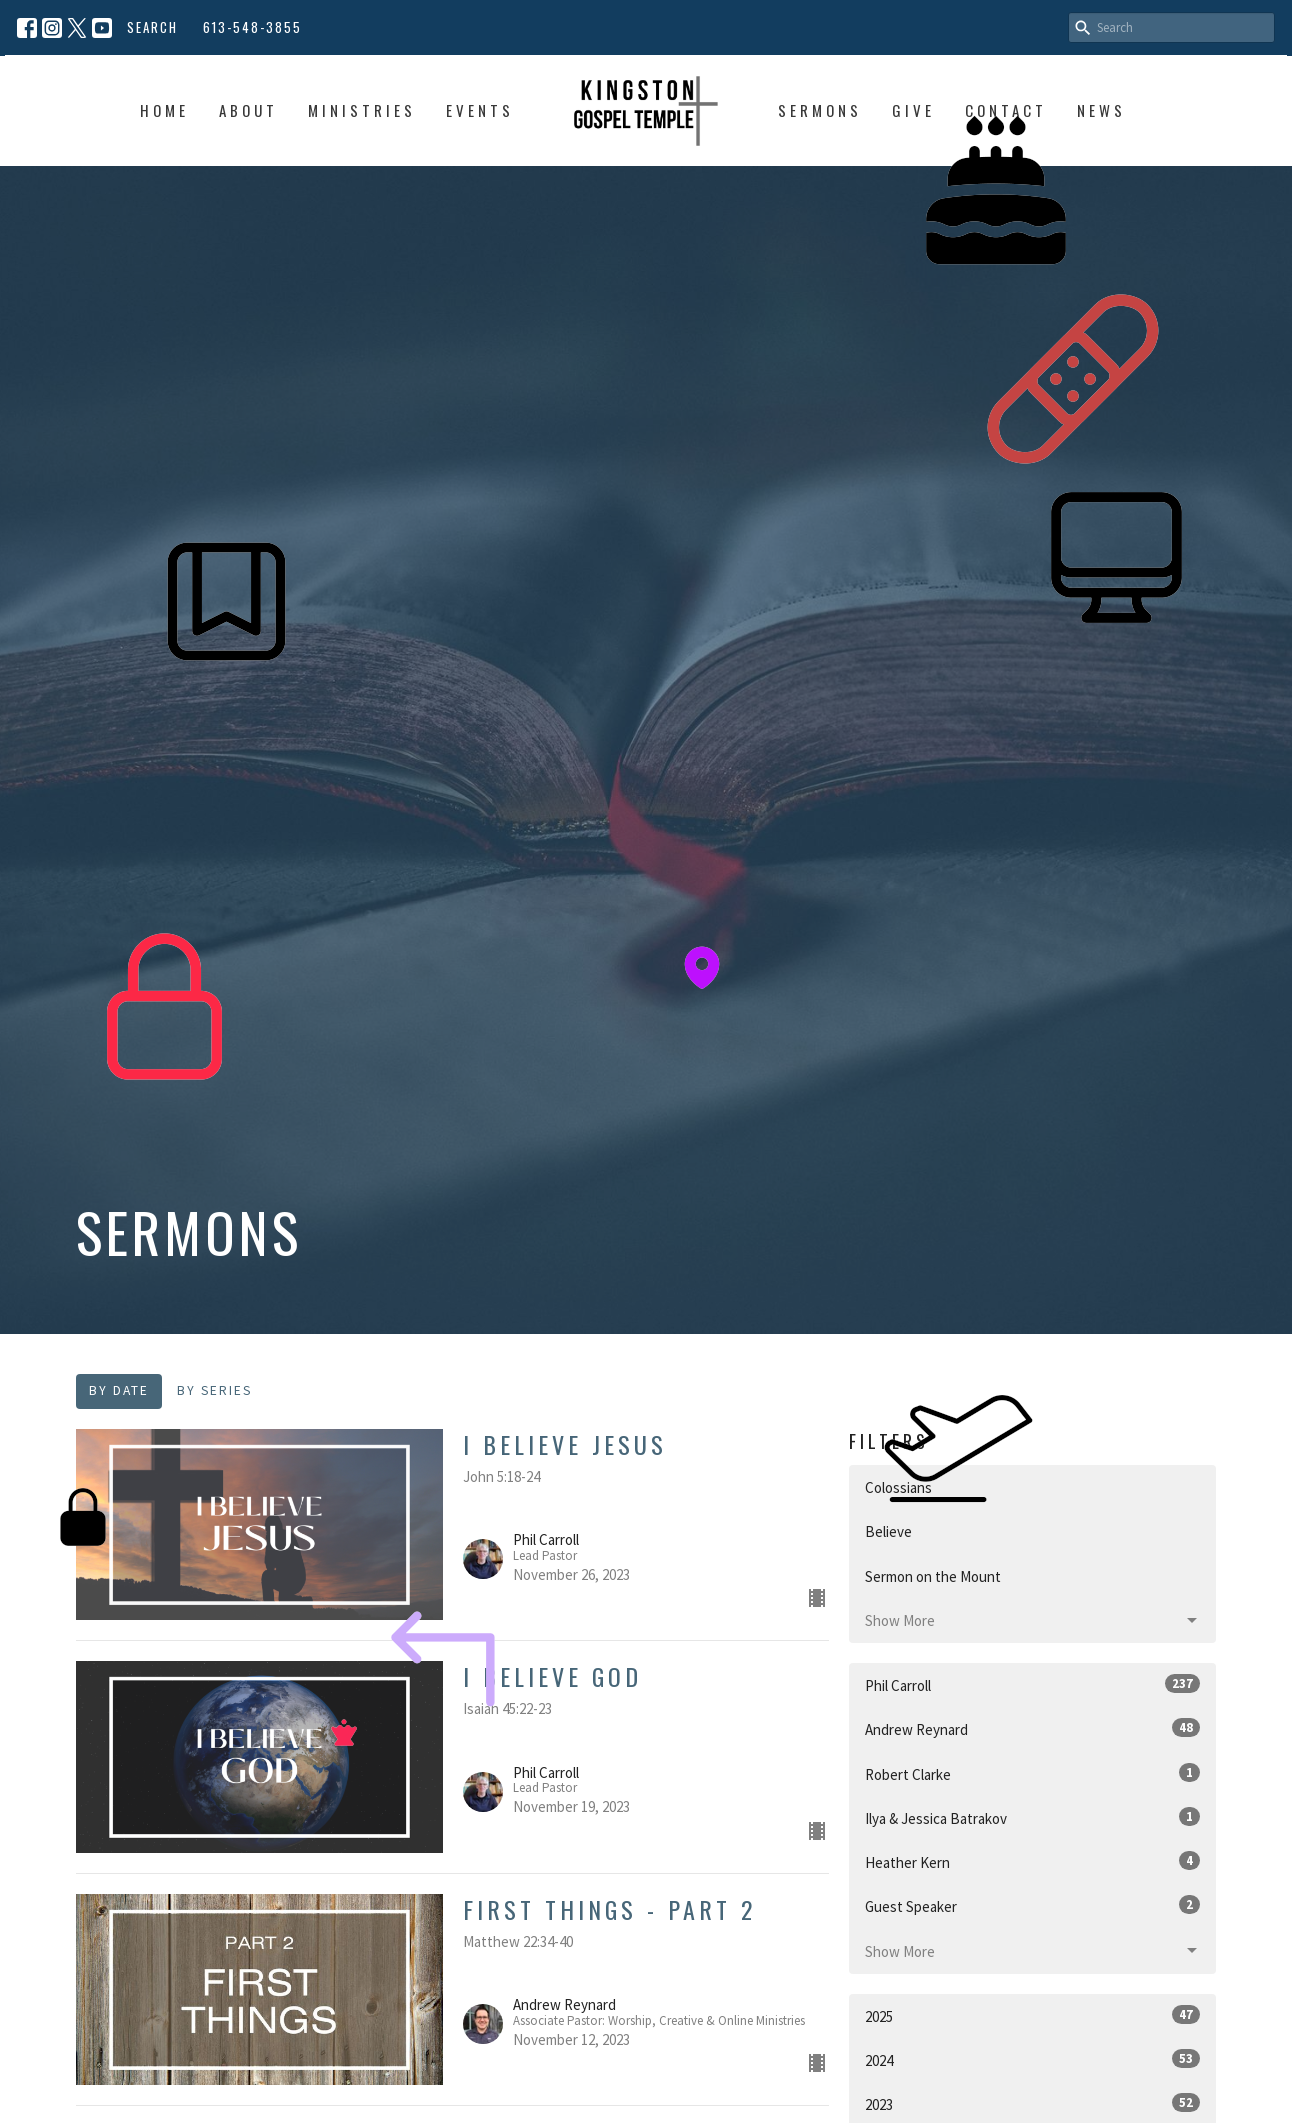 This screenshot has height=2123, width=1292. Describe the element at coordinates (1073, 379) in the screenshot. I see `access first aid or medical information` at that location.